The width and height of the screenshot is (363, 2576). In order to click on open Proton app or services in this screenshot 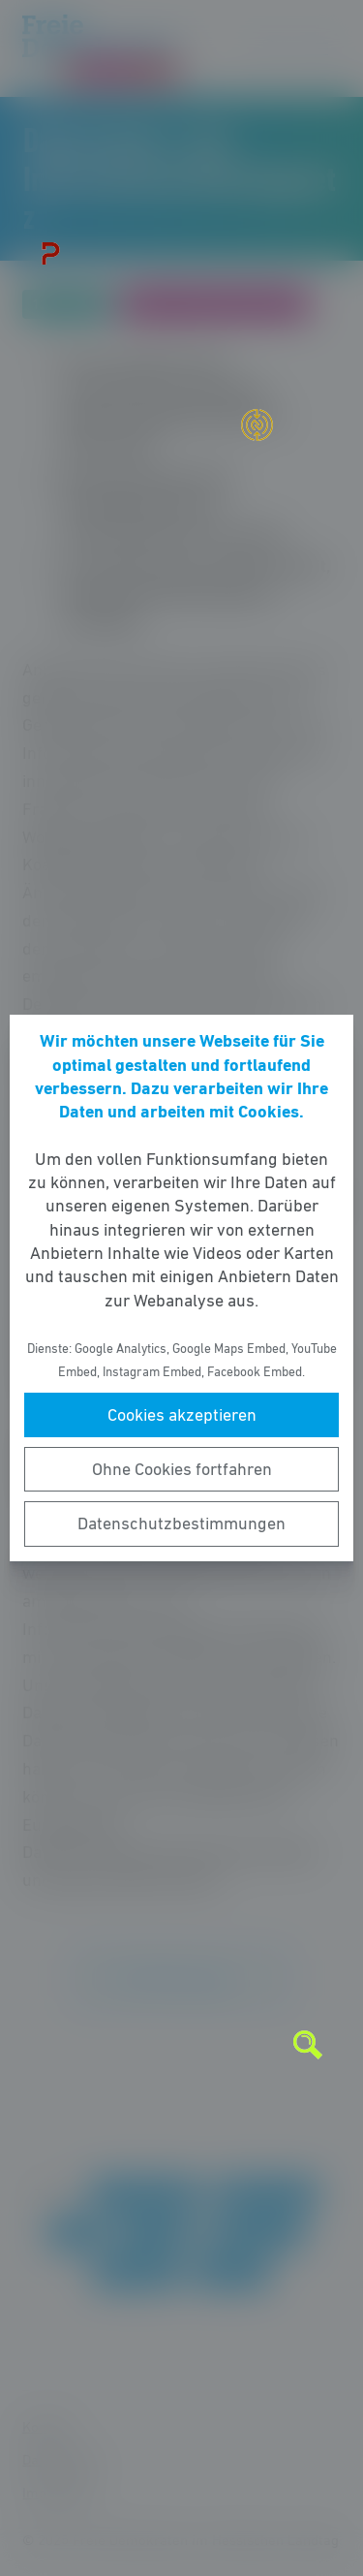, I will do `click(50, 253)`.